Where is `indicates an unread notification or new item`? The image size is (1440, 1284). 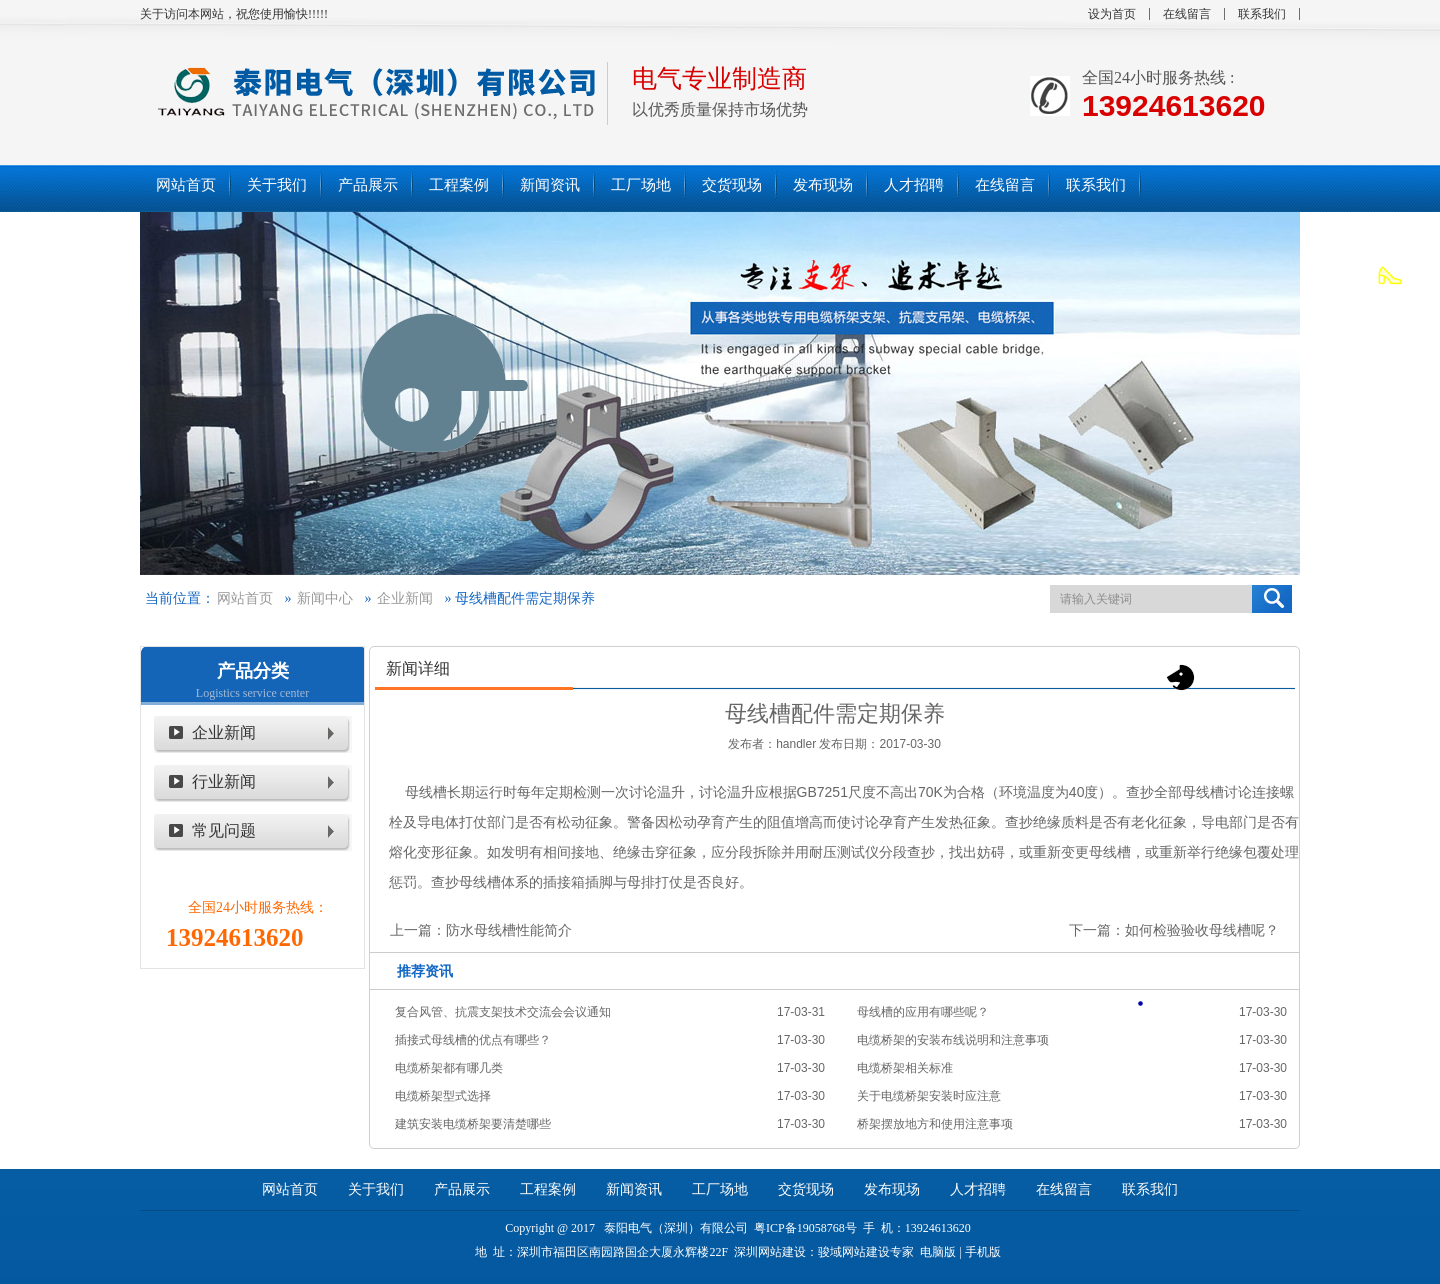
indicates an unread notification or new item is located at coordinates (1140, 1003).